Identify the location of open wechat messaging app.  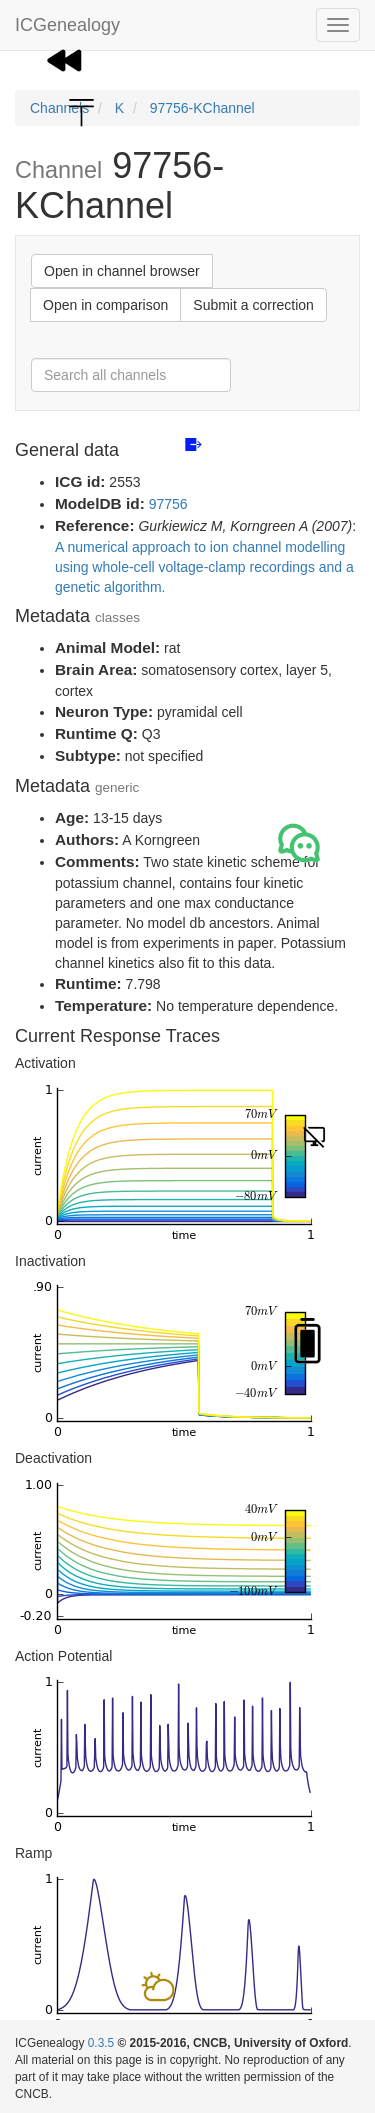
(299, 843).